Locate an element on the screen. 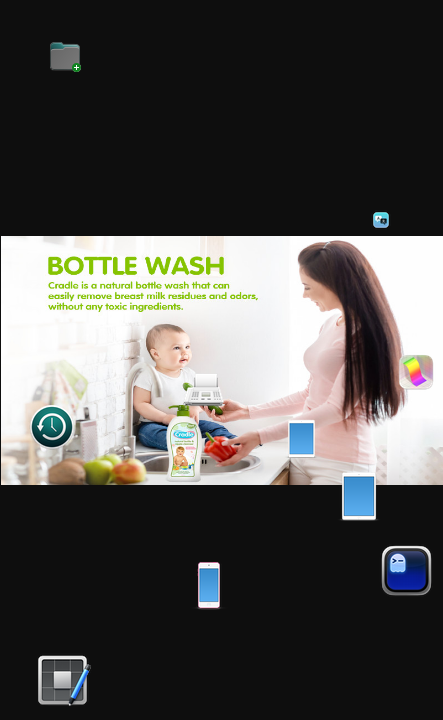 Image resolution: width=443 pixels, height=720 pixels. send or receive a fax is located at coordinates (203, 390).